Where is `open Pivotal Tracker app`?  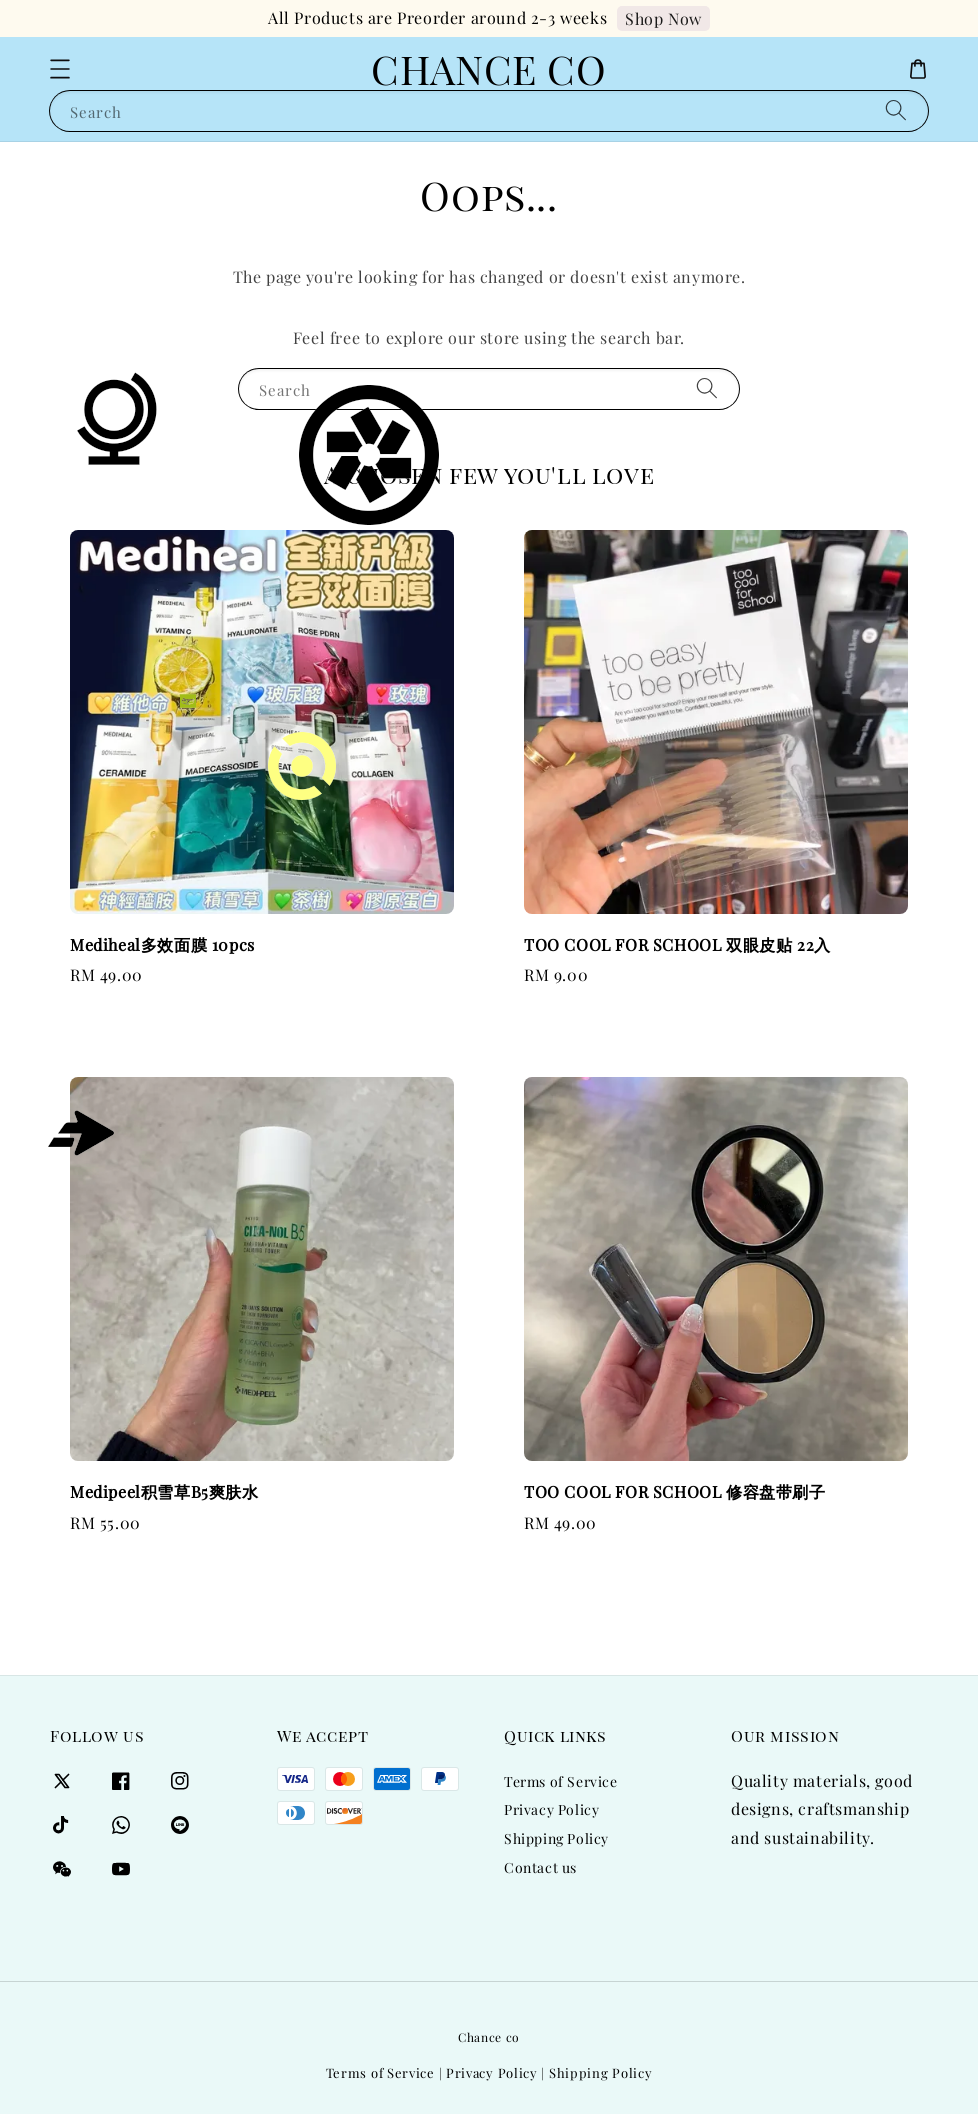 open Pivotal Tracker app is located at coordinates (369, 455).